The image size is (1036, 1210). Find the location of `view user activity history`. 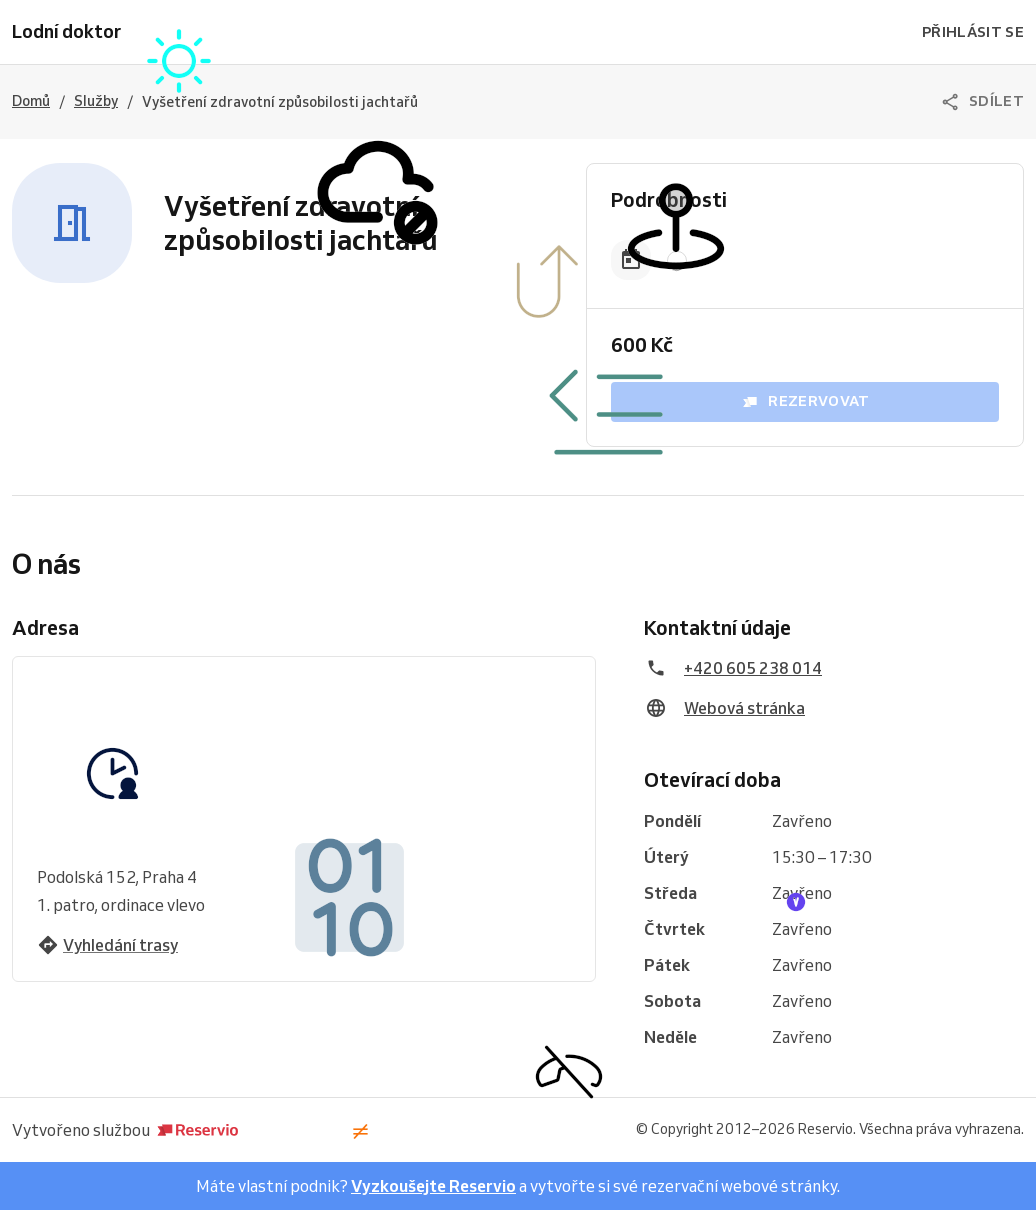

view user activity history is located at coordinates (112, 773).